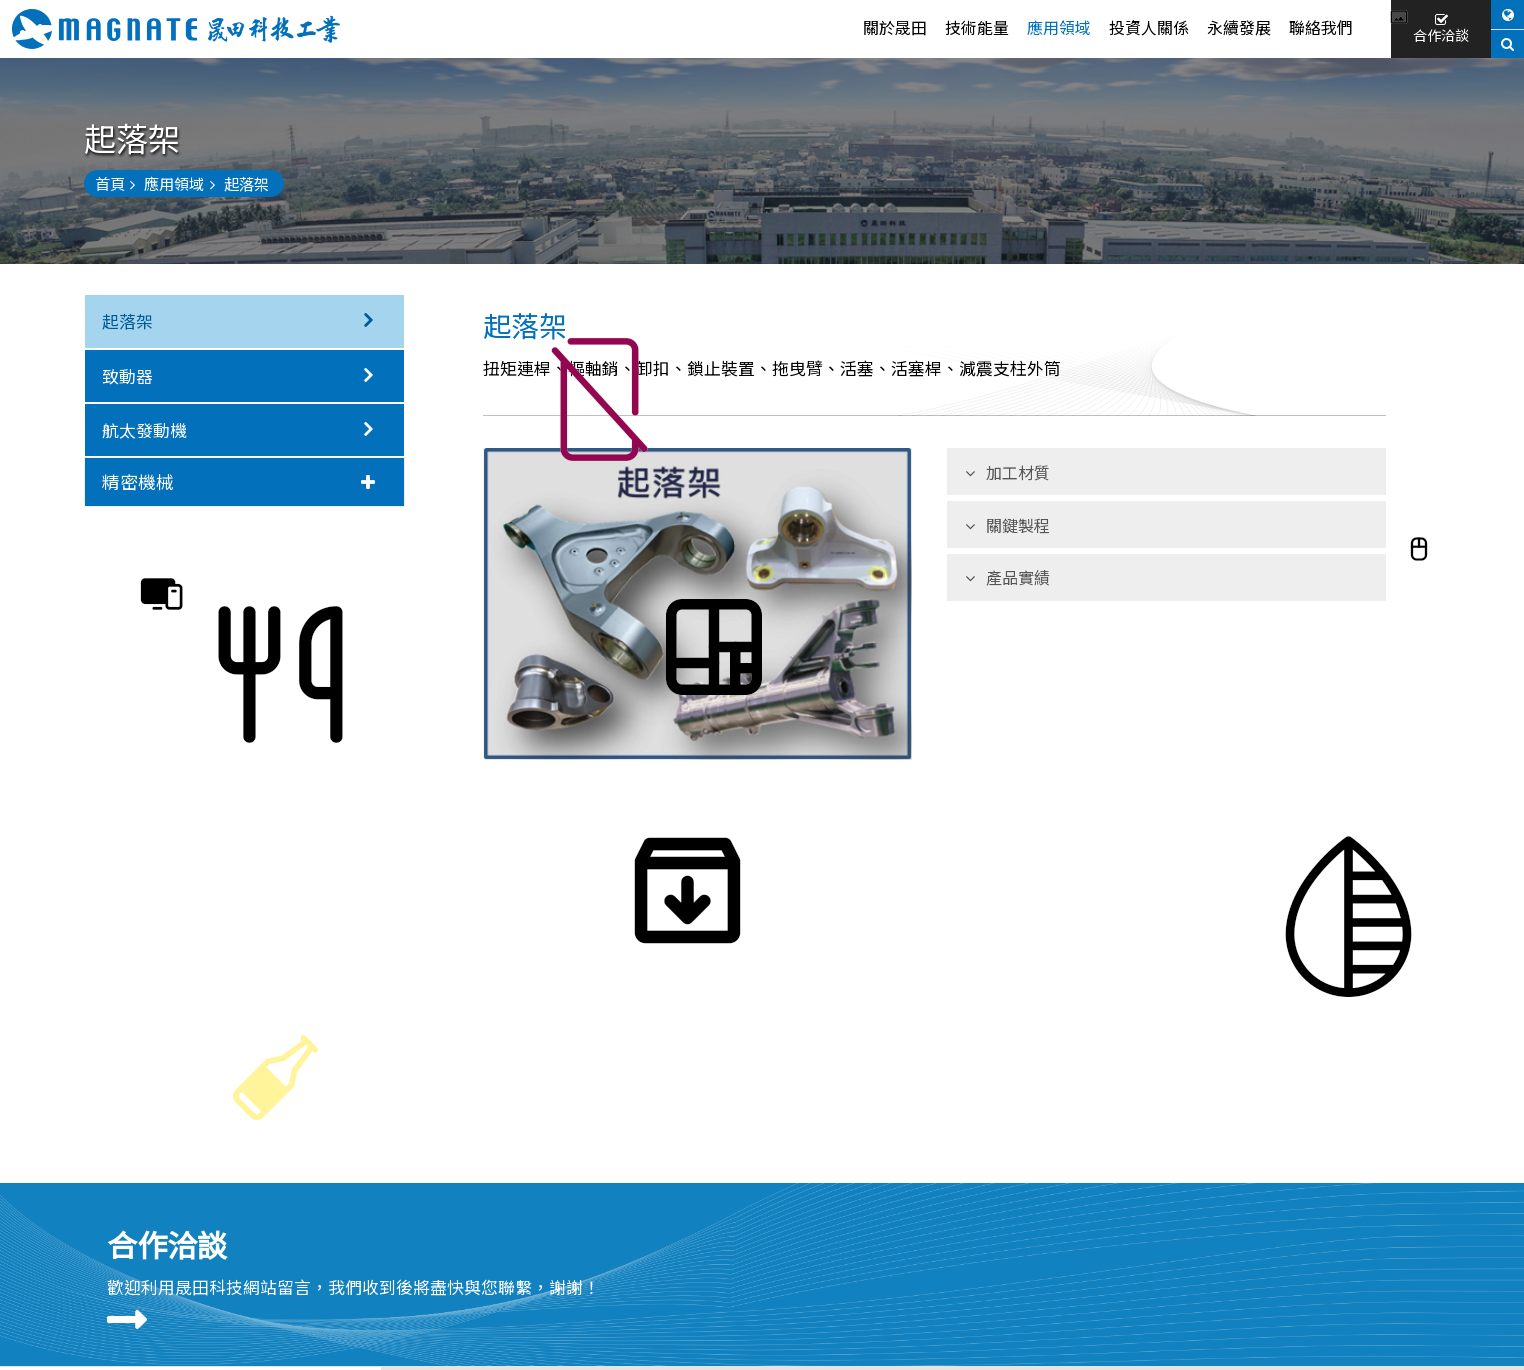  Describe the element at coordinates (1399, 17) in the screenshot. I see `view photo at actual size` at that location.